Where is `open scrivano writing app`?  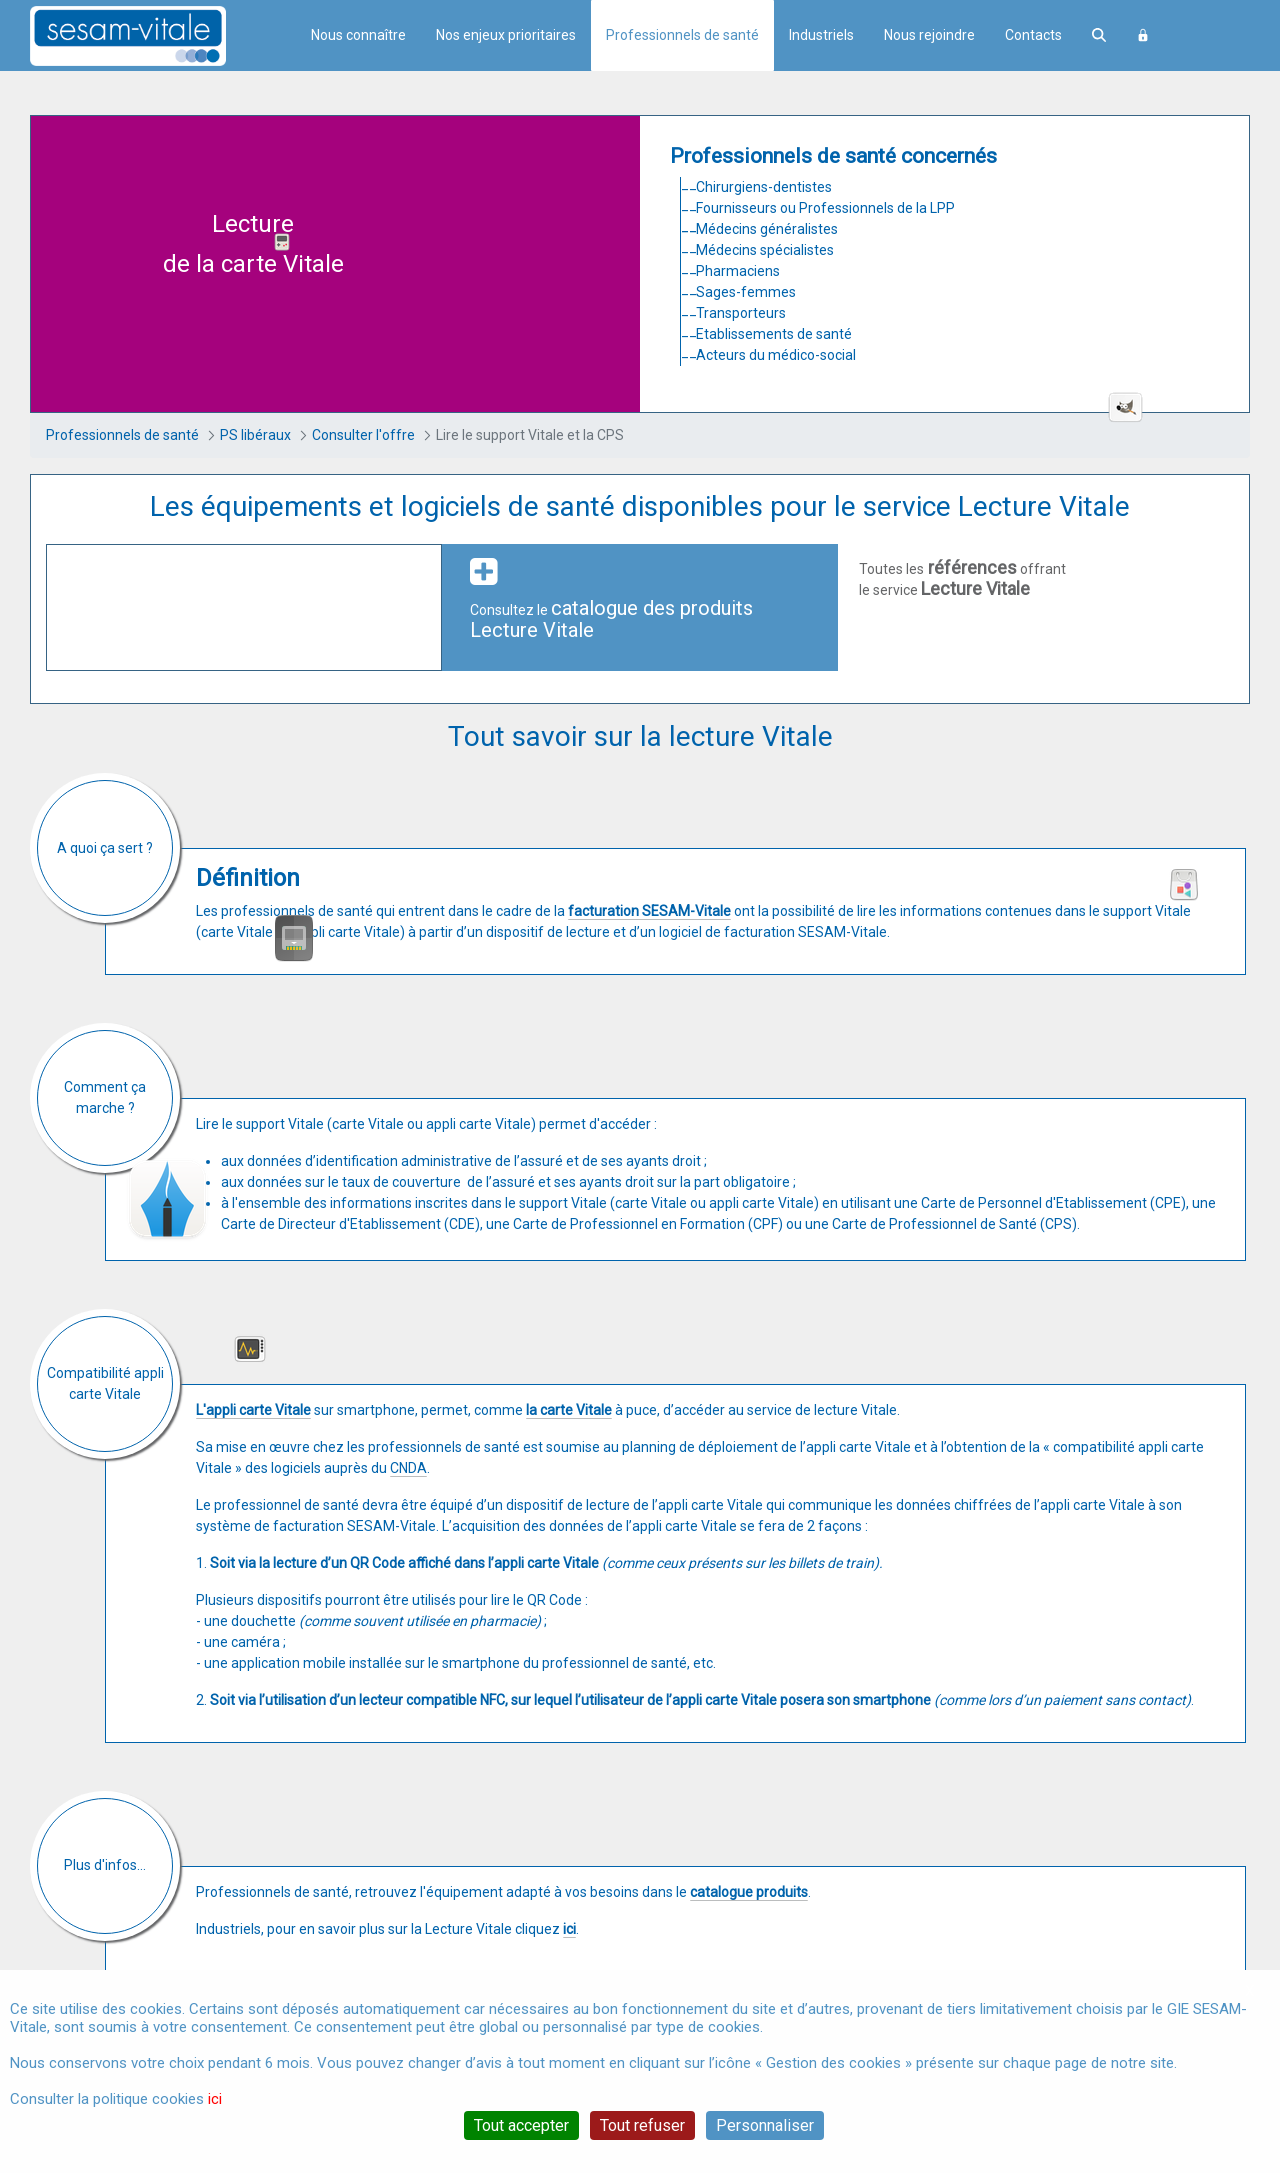
open scrivano writing app is located at coordinates (167, 1198).